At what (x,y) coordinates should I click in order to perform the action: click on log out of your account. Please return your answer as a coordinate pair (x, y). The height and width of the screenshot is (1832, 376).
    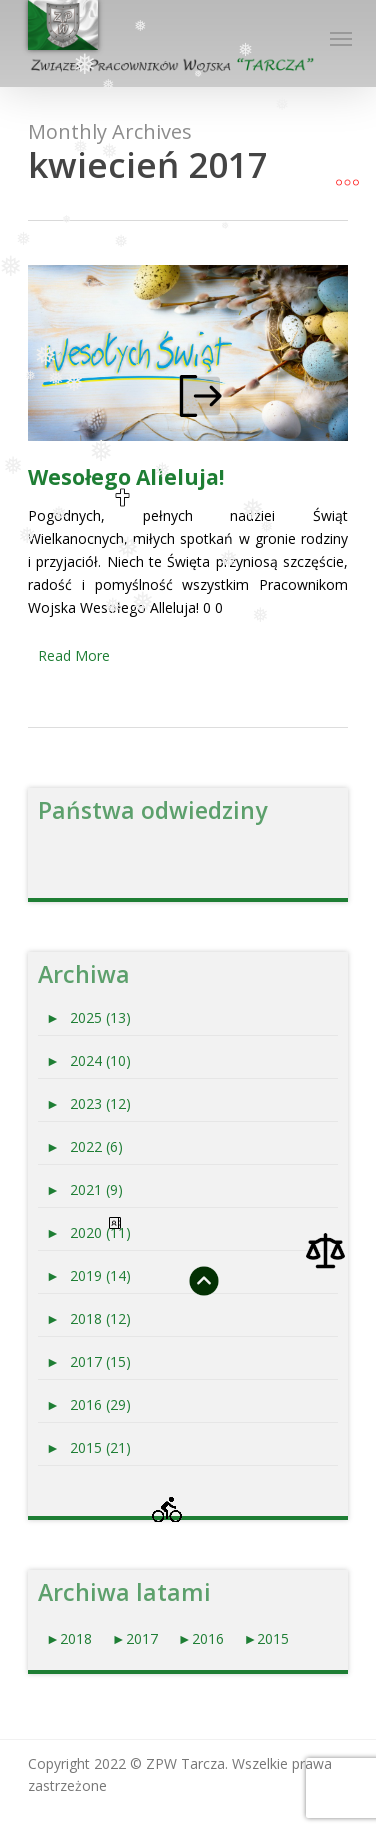
    Looking at the image, I should click on (199, 396).